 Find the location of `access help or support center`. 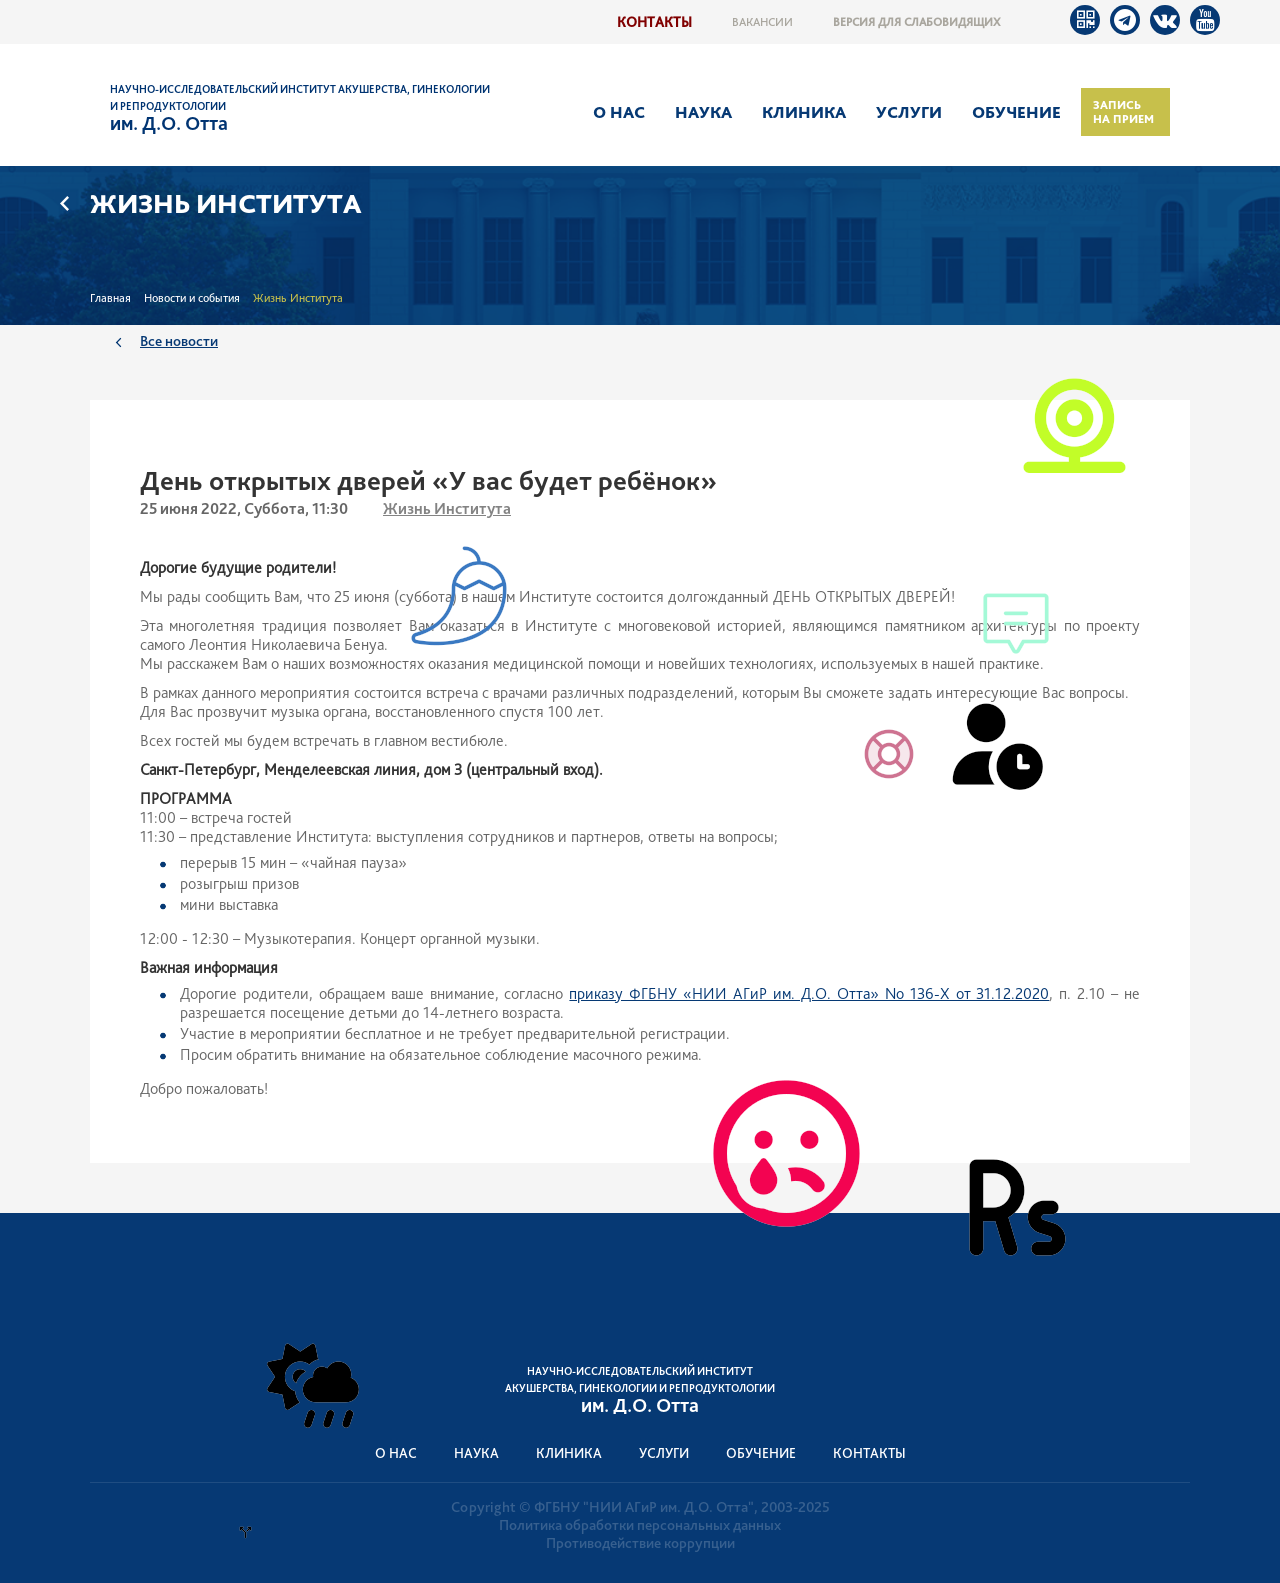

access help or support center is located at coordinates (889, 754).